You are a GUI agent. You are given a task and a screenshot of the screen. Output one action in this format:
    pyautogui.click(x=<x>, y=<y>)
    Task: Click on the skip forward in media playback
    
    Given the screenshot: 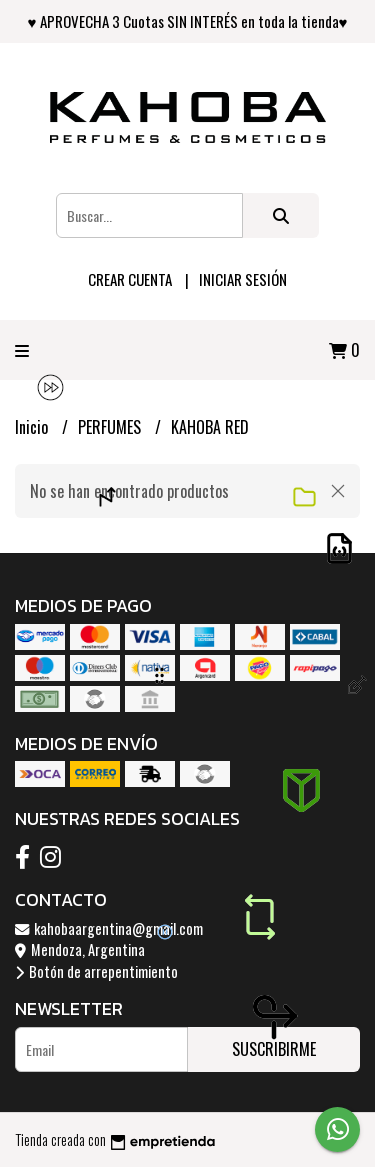 What is the action you would take?
    pyautogui.click(x=50, y=387)
    